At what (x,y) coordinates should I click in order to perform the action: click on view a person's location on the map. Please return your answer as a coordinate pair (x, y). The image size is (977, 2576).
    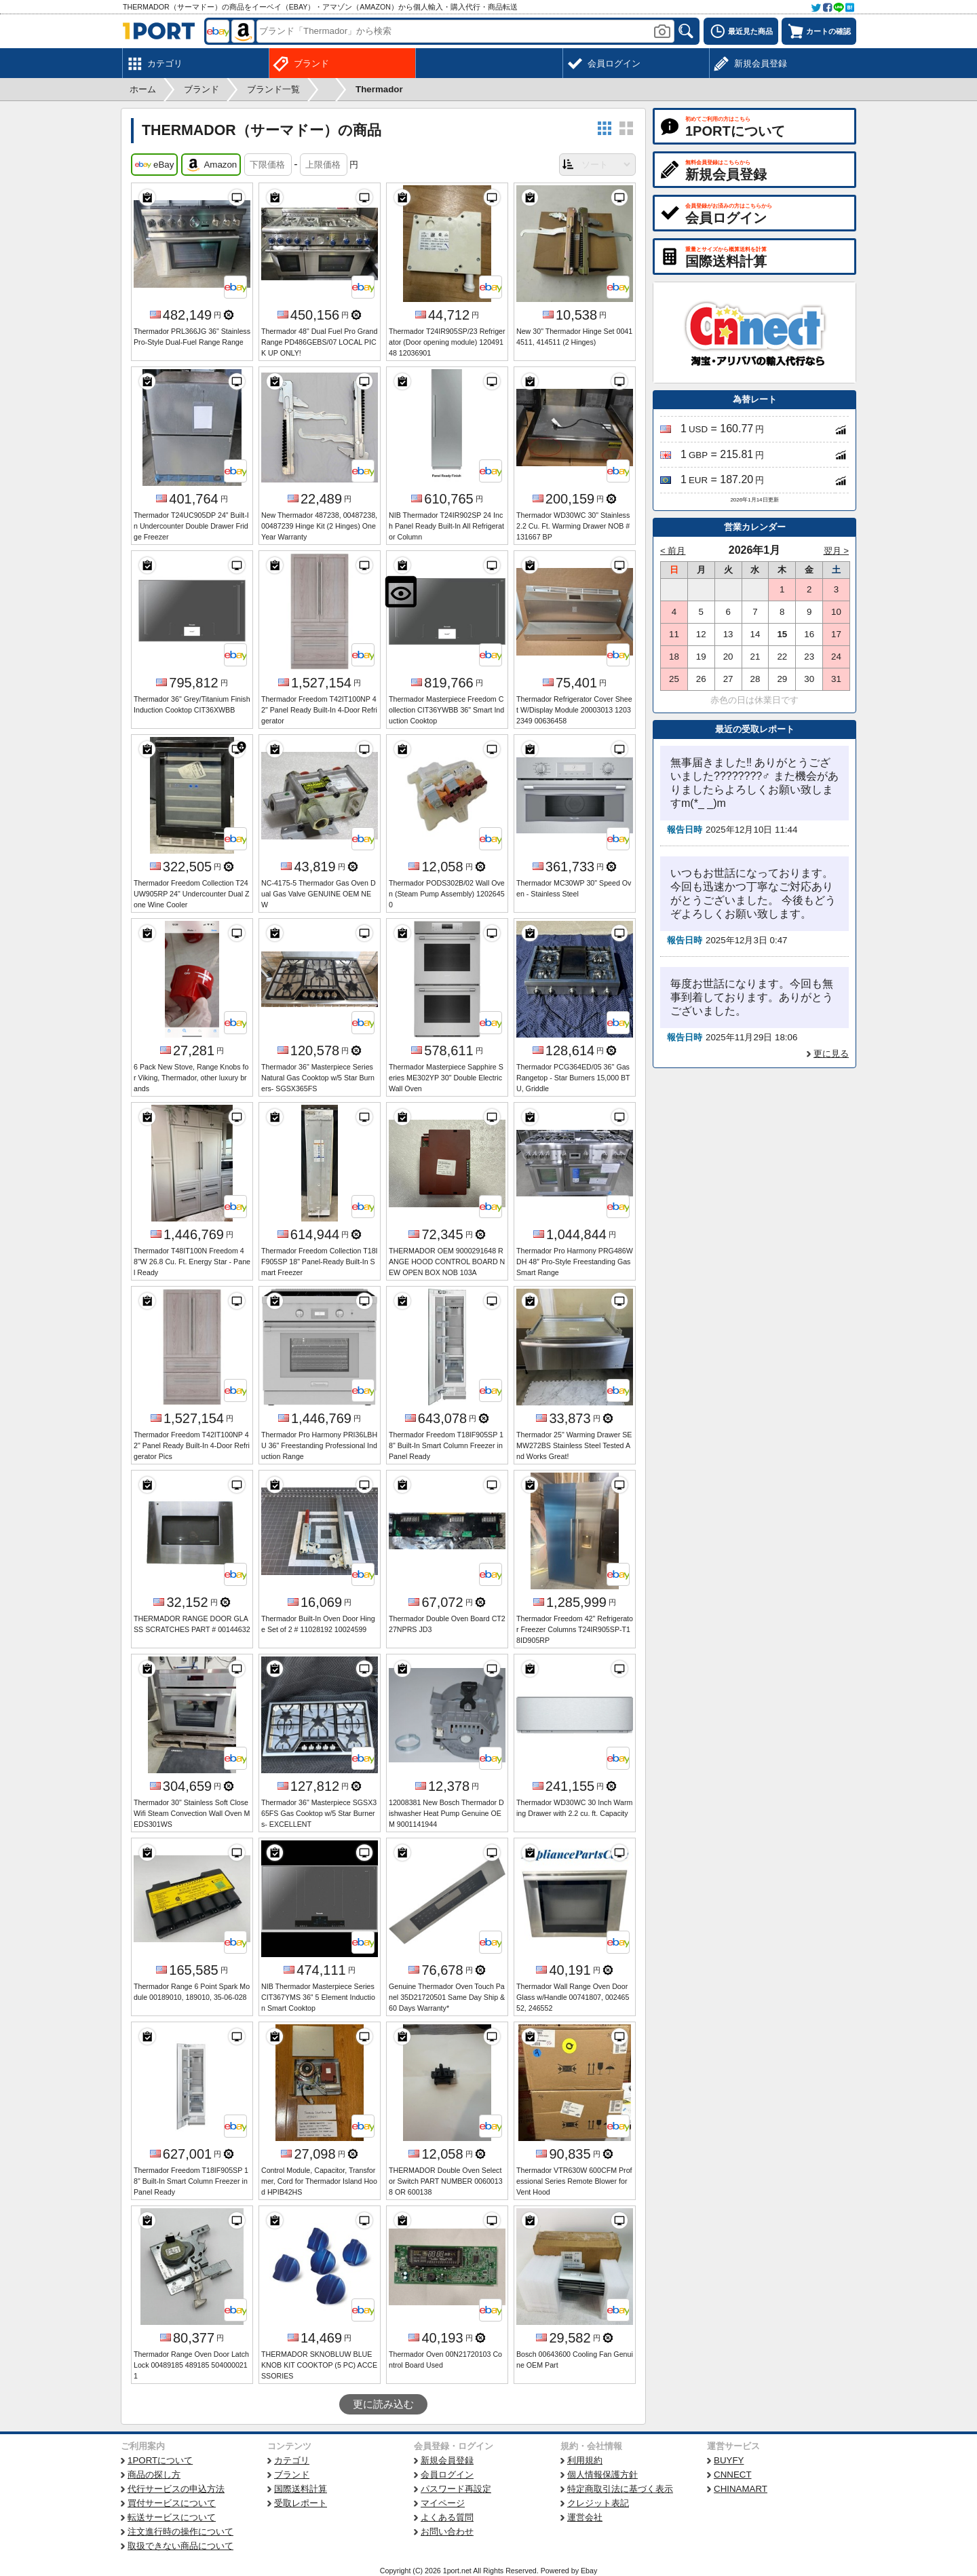
    Looking at the image, I should click on (242, 747).